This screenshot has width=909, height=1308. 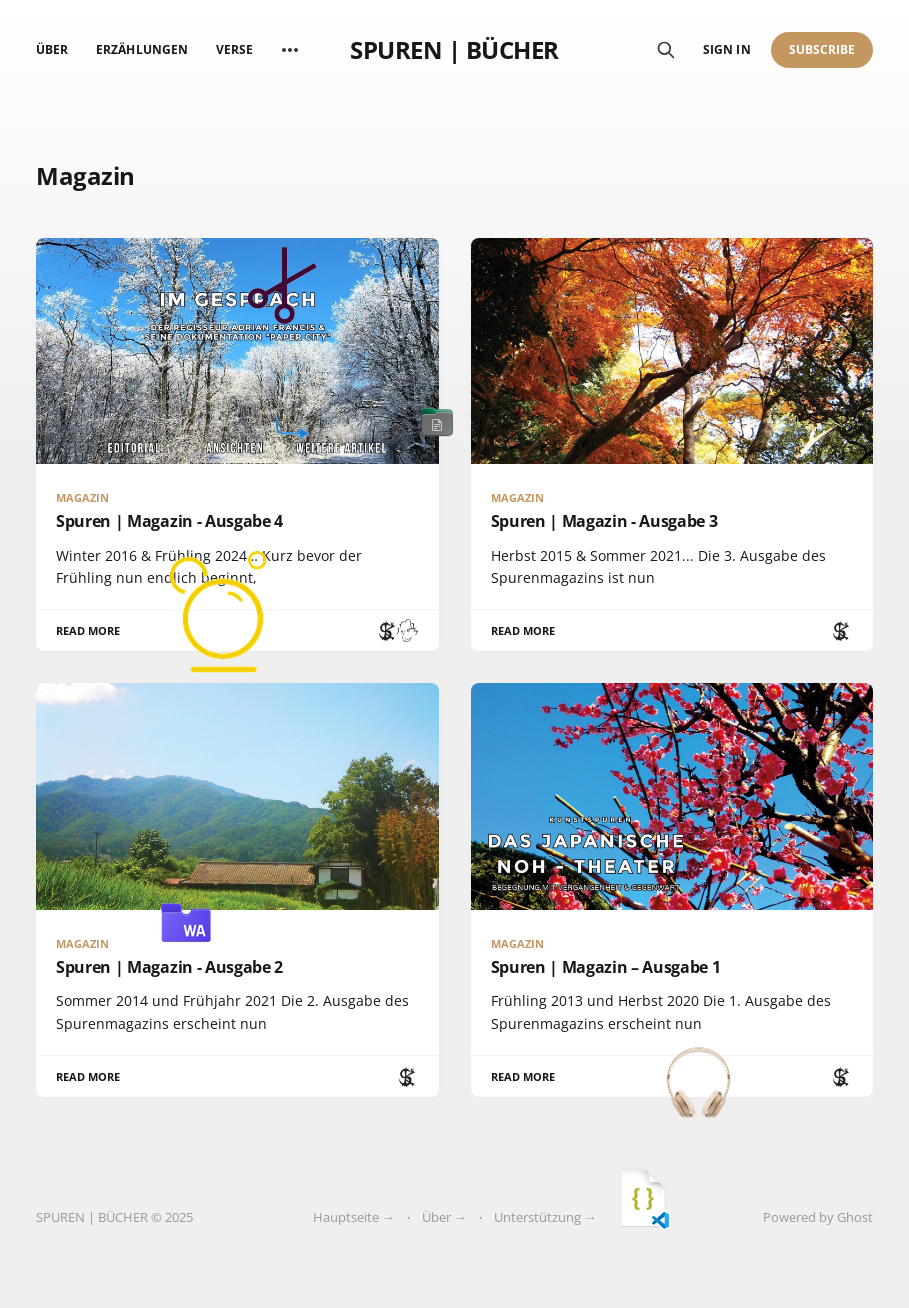 What do you see at coordinates (643, 1199) in the screenshot?
I see `open or edit a JSON file in Visual Studio Code` at bounding box center [643, 1199].